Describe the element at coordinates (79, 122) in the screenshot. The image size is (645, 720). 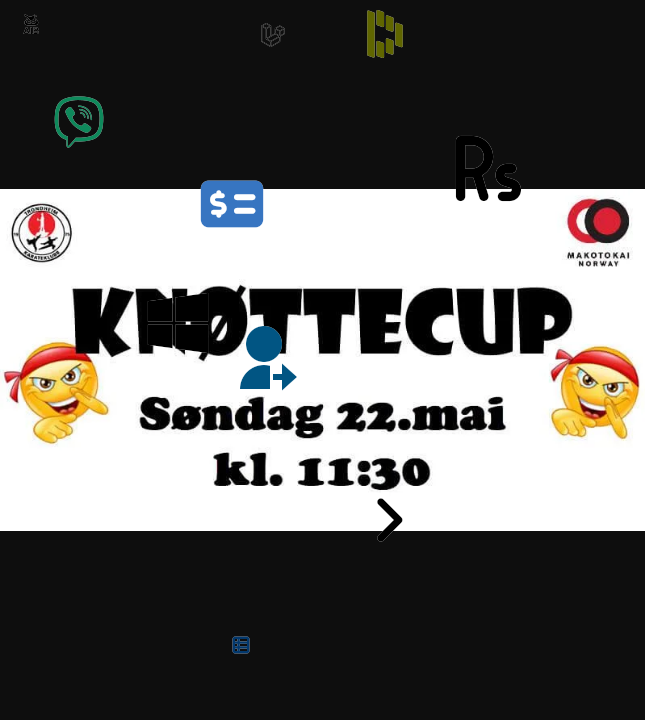
I see `open Viber messaging app` at that location.